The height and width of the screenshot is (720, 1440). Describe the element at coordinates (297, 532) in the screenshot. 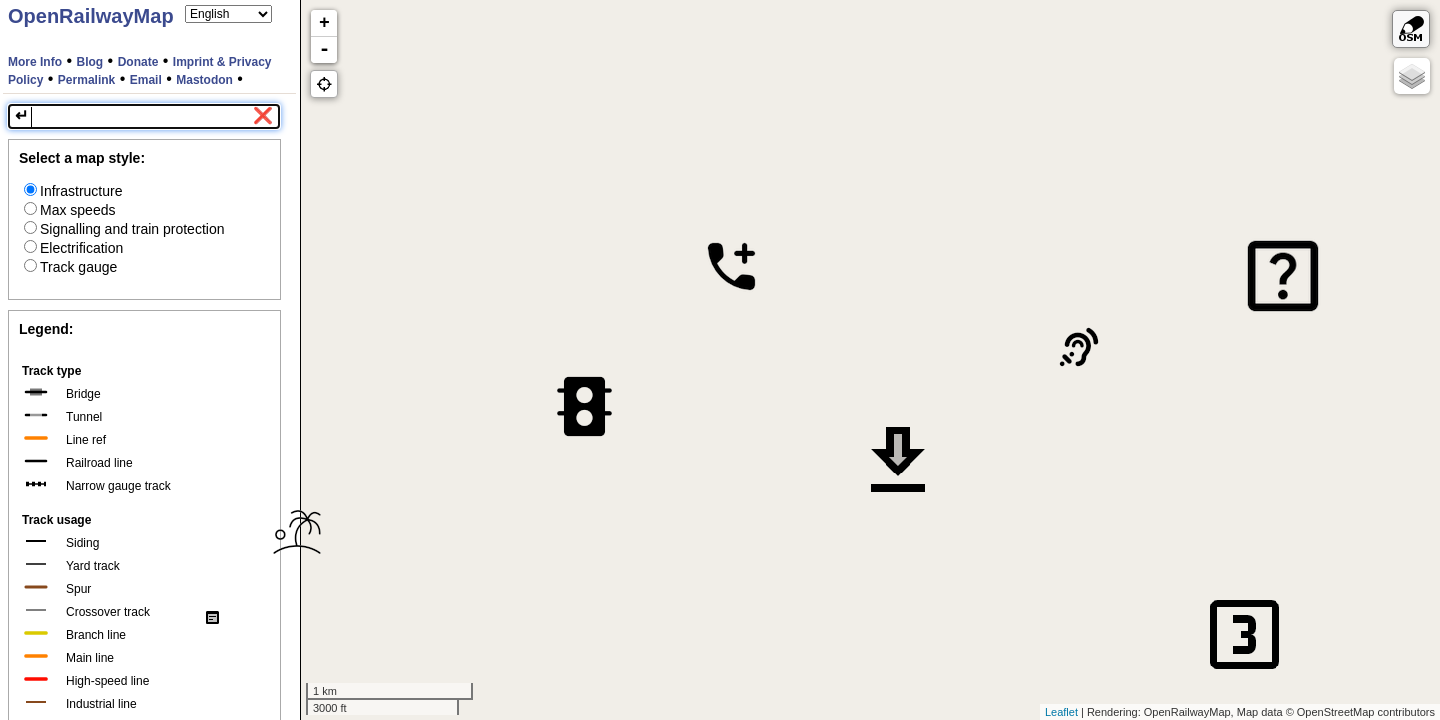

I see `vacation or travel mode` at that location.